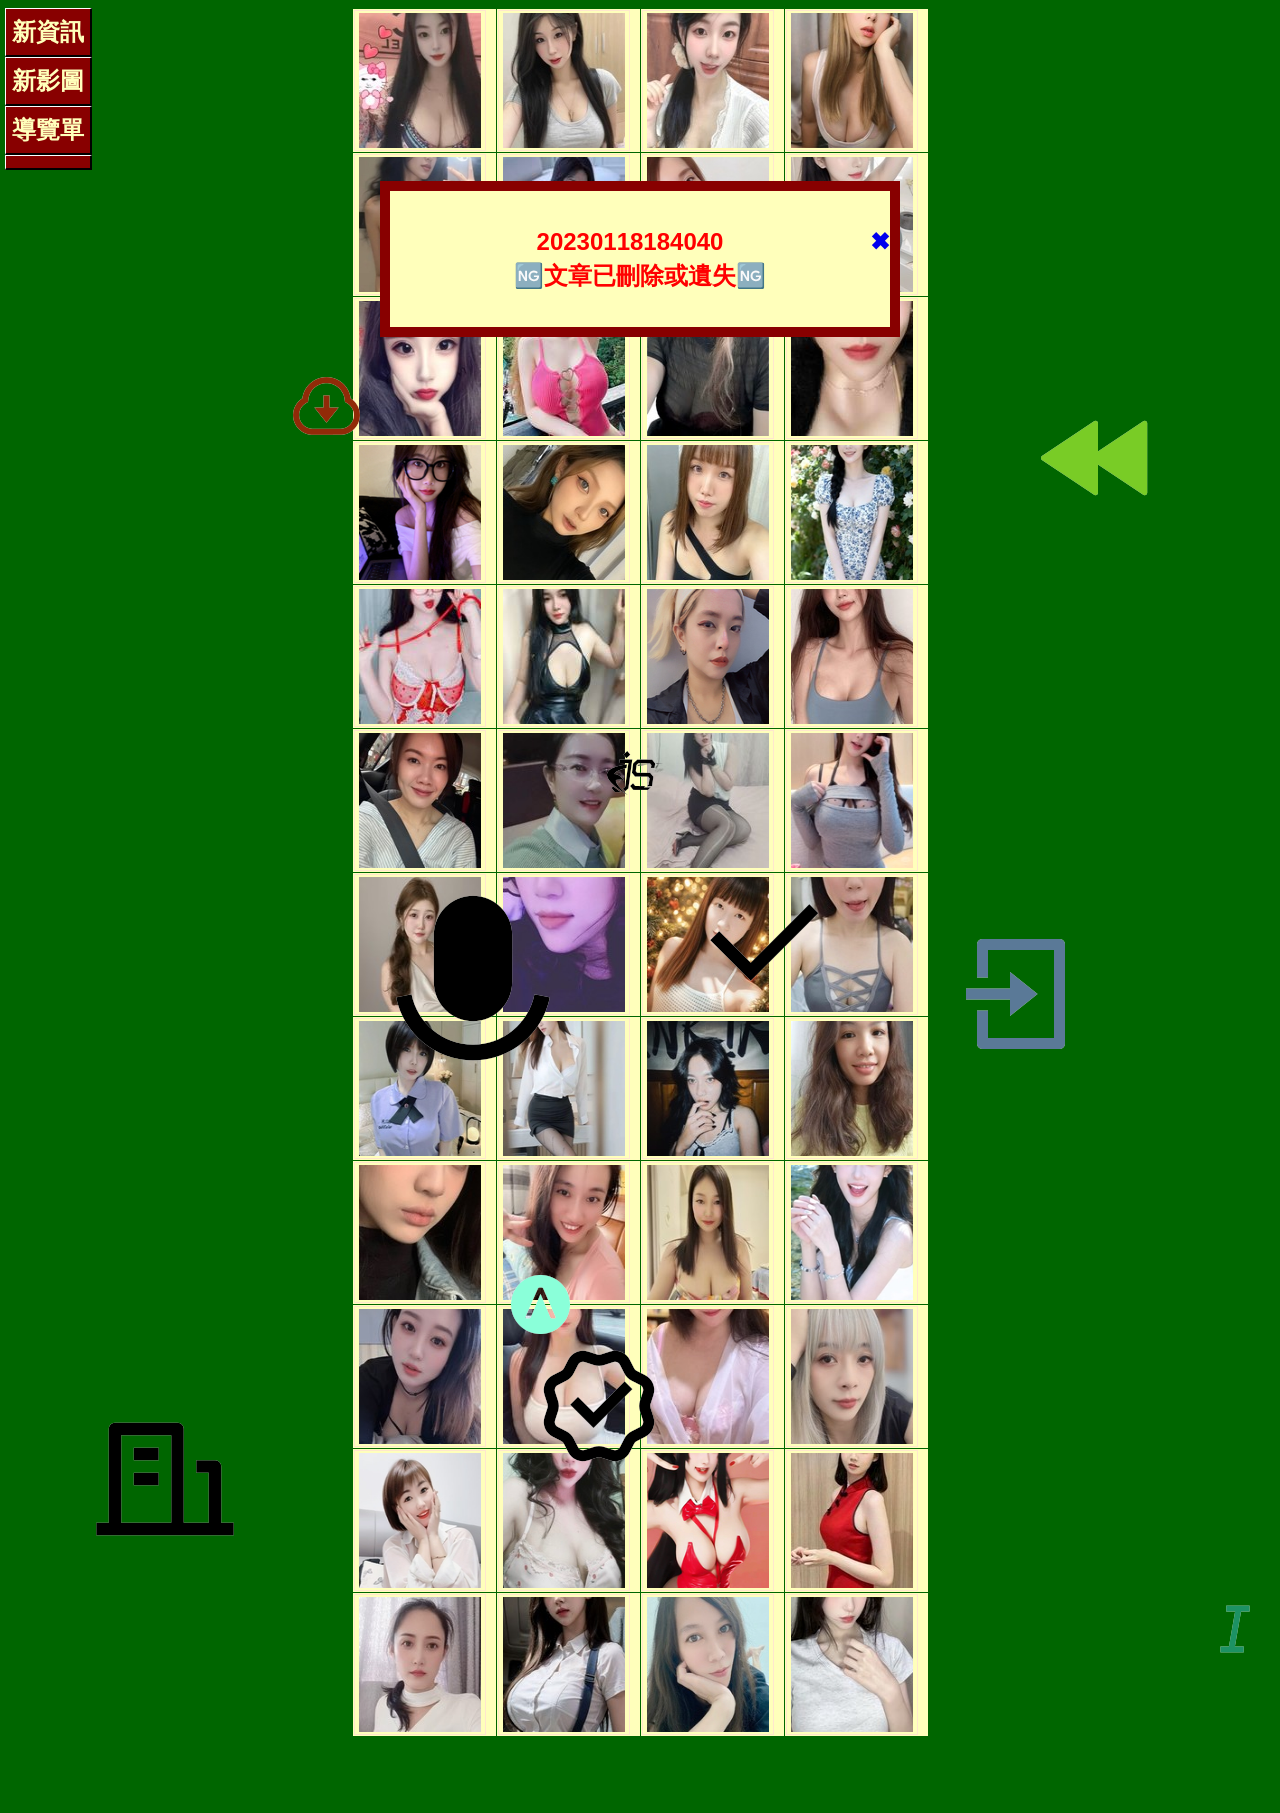  Describe the element at coordinates (599, 1406) in the screenshot. I see `indicates a verified account or profile` at that location.